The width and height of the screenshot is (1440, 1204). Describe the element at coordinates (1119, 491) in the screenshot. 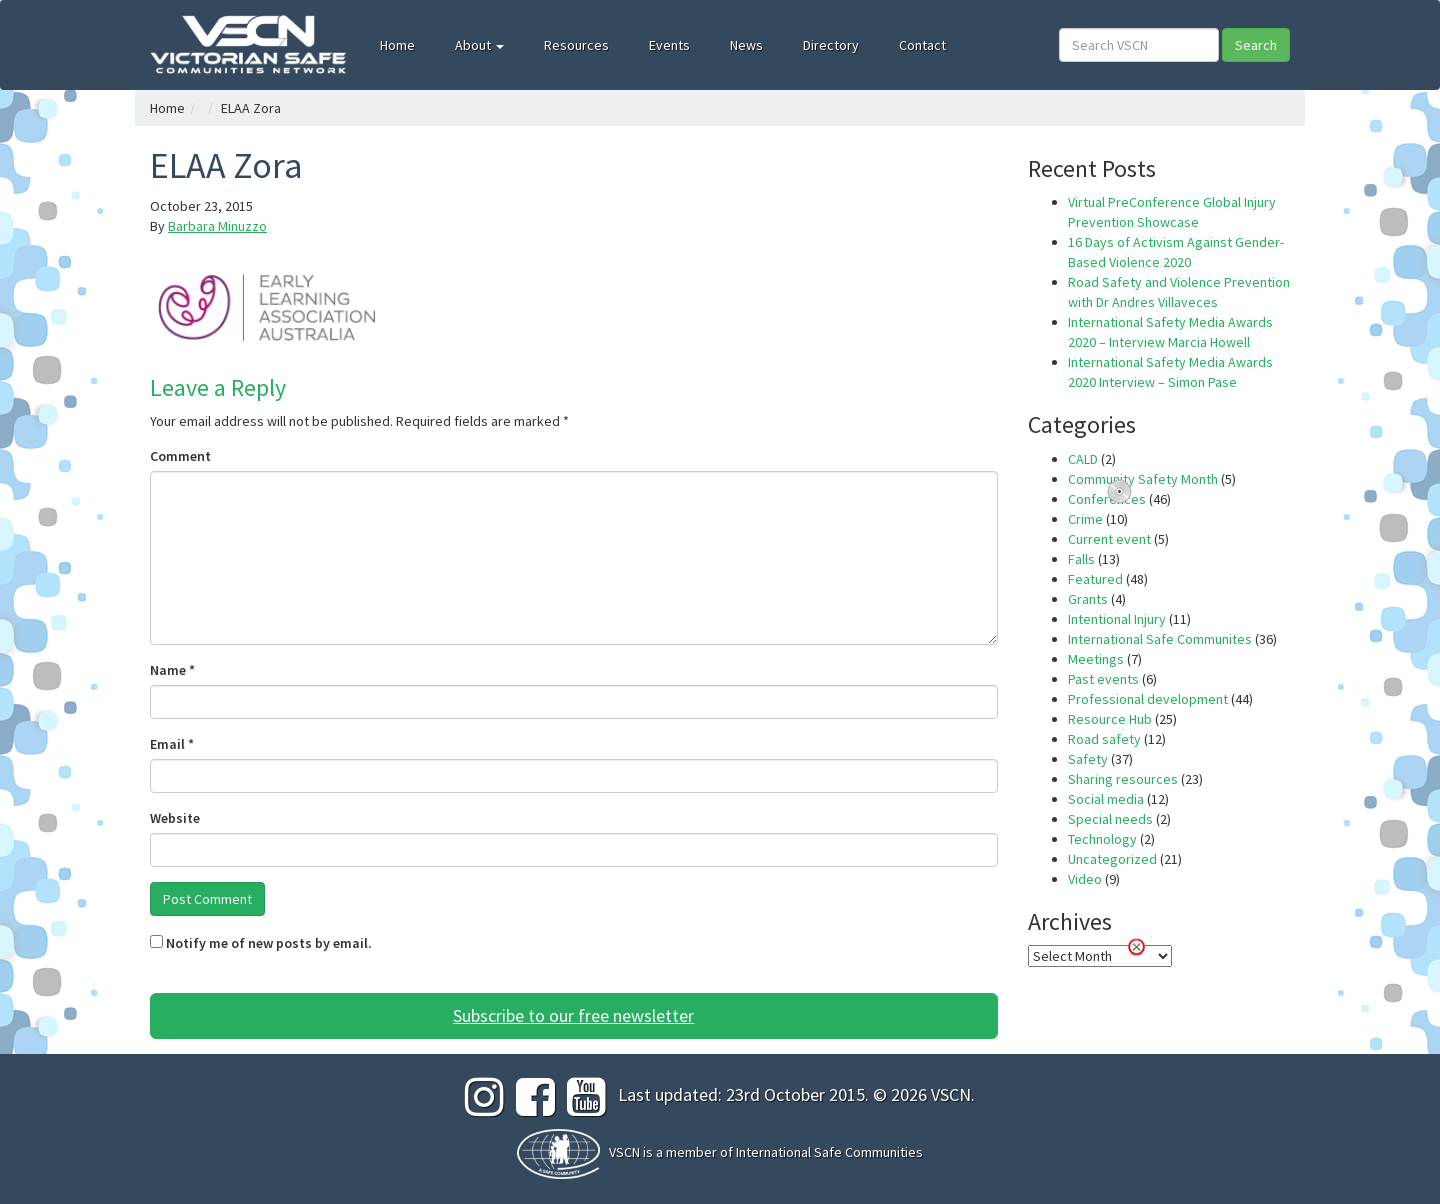

I see `access cd/dvd drive` at that location.